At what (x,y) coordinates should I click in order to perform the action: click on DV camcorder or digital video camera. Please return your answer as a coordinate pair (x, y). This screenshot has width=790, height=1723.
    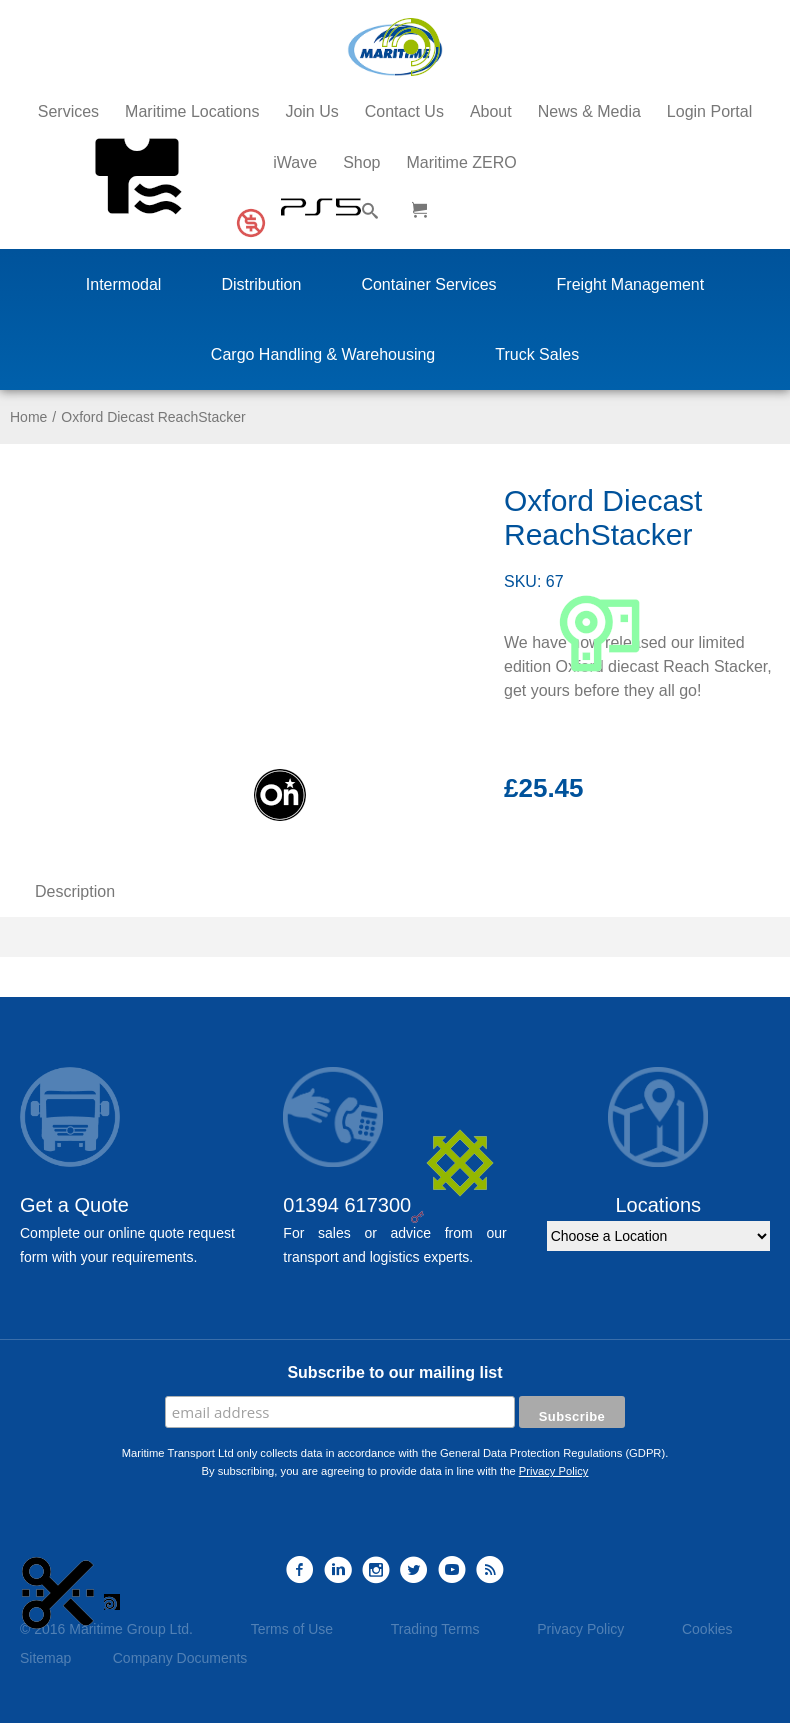
    Looking at the image, I should click on (601, 633).